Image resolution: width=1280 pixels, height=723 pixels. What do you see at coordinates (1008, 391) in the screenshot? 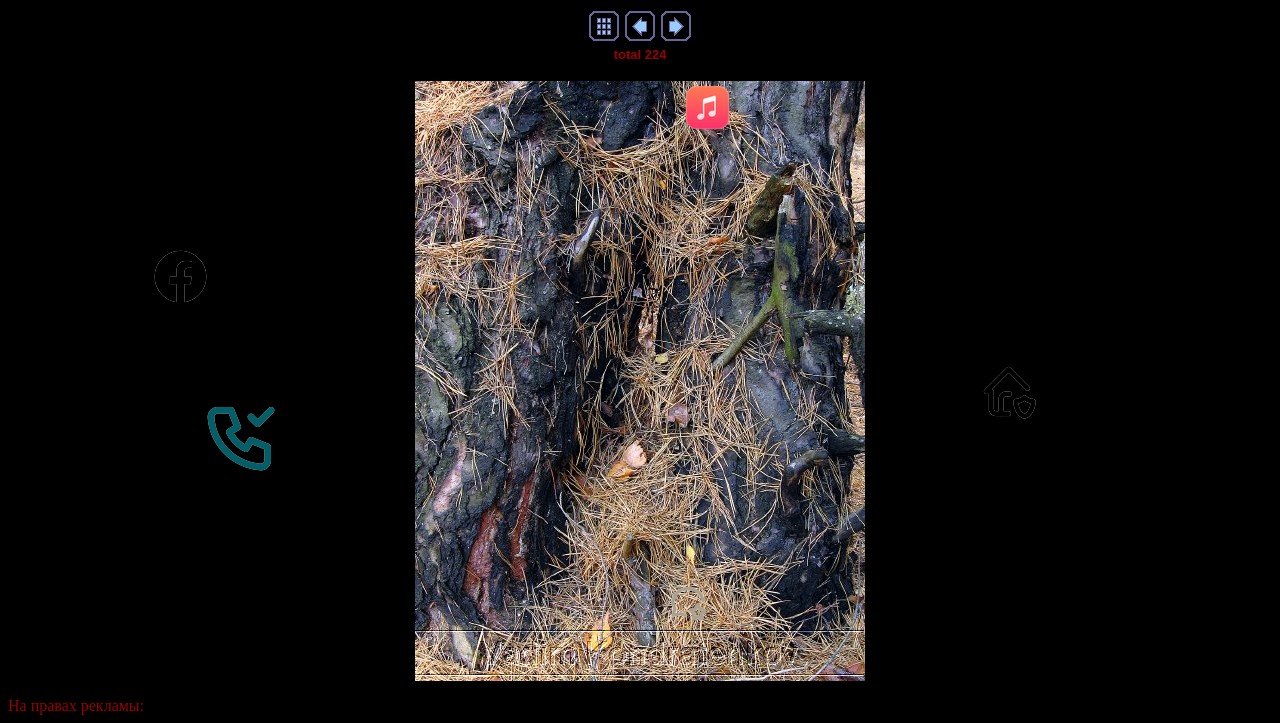
I see `home security settings` at bounding box center [1008, 391].